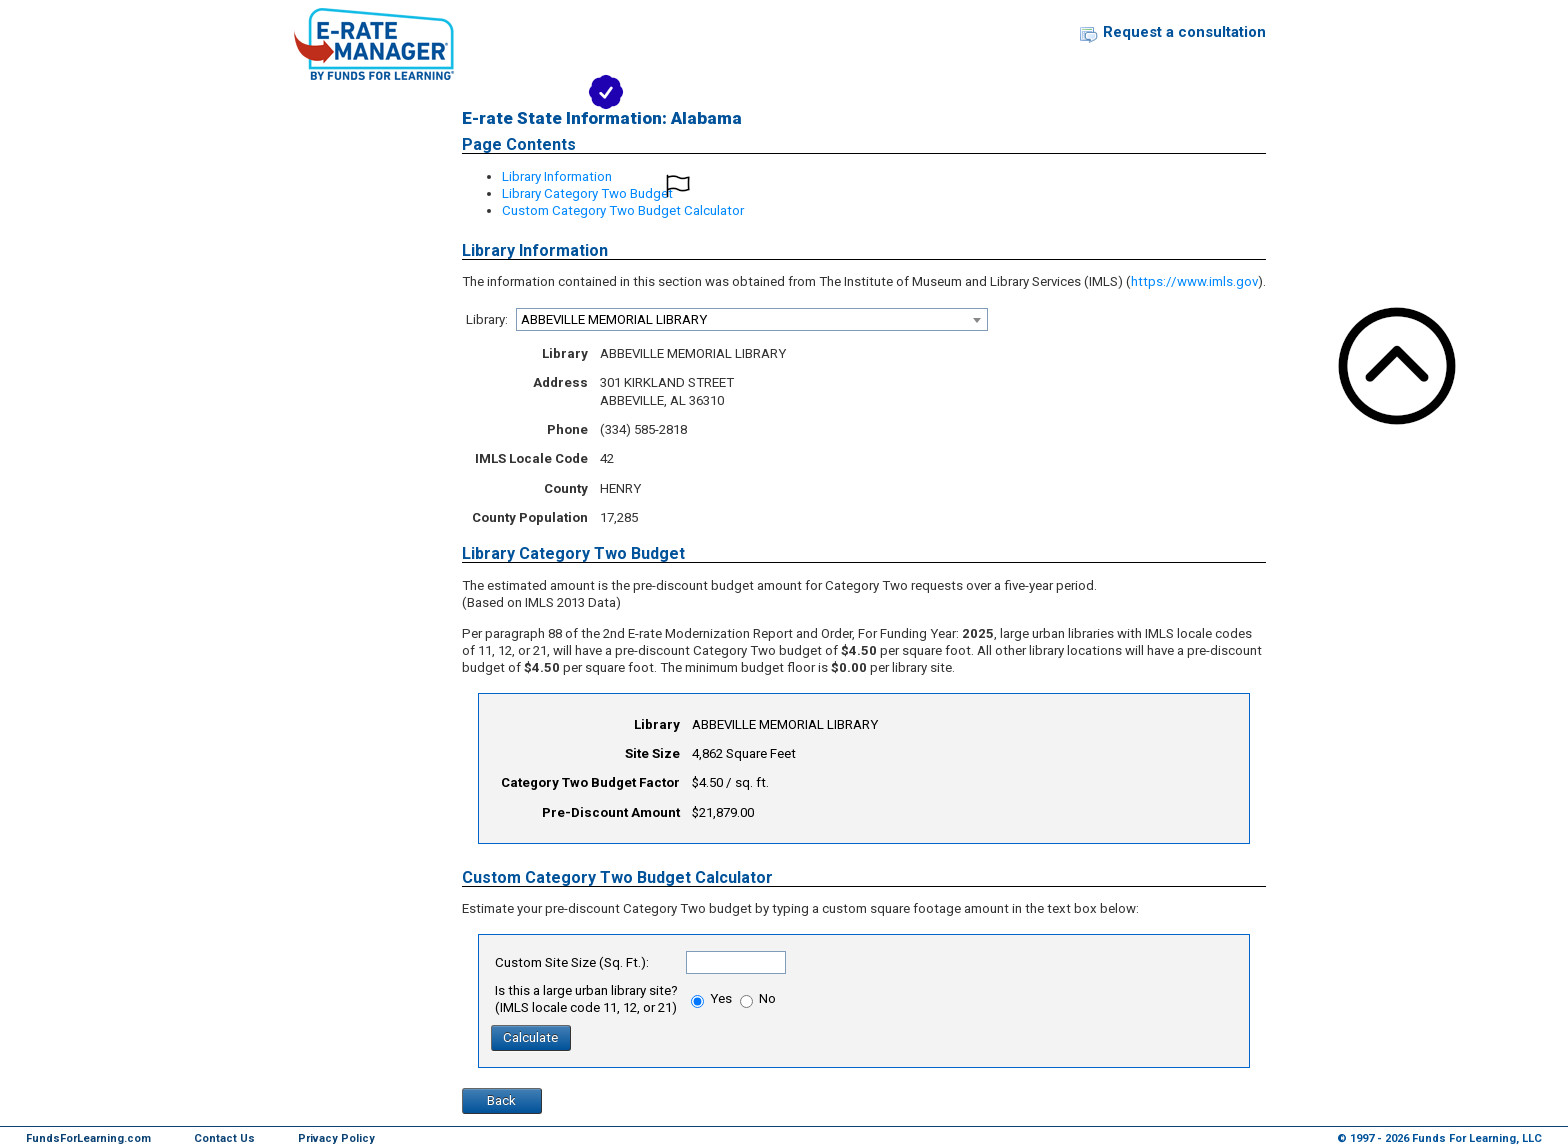 The height and width of the screenshot is (1147, 1568). What do you see at coordinates (606, 92) in the screenshot?
I see `verified account or profile status` at bounding box center [606, 92].